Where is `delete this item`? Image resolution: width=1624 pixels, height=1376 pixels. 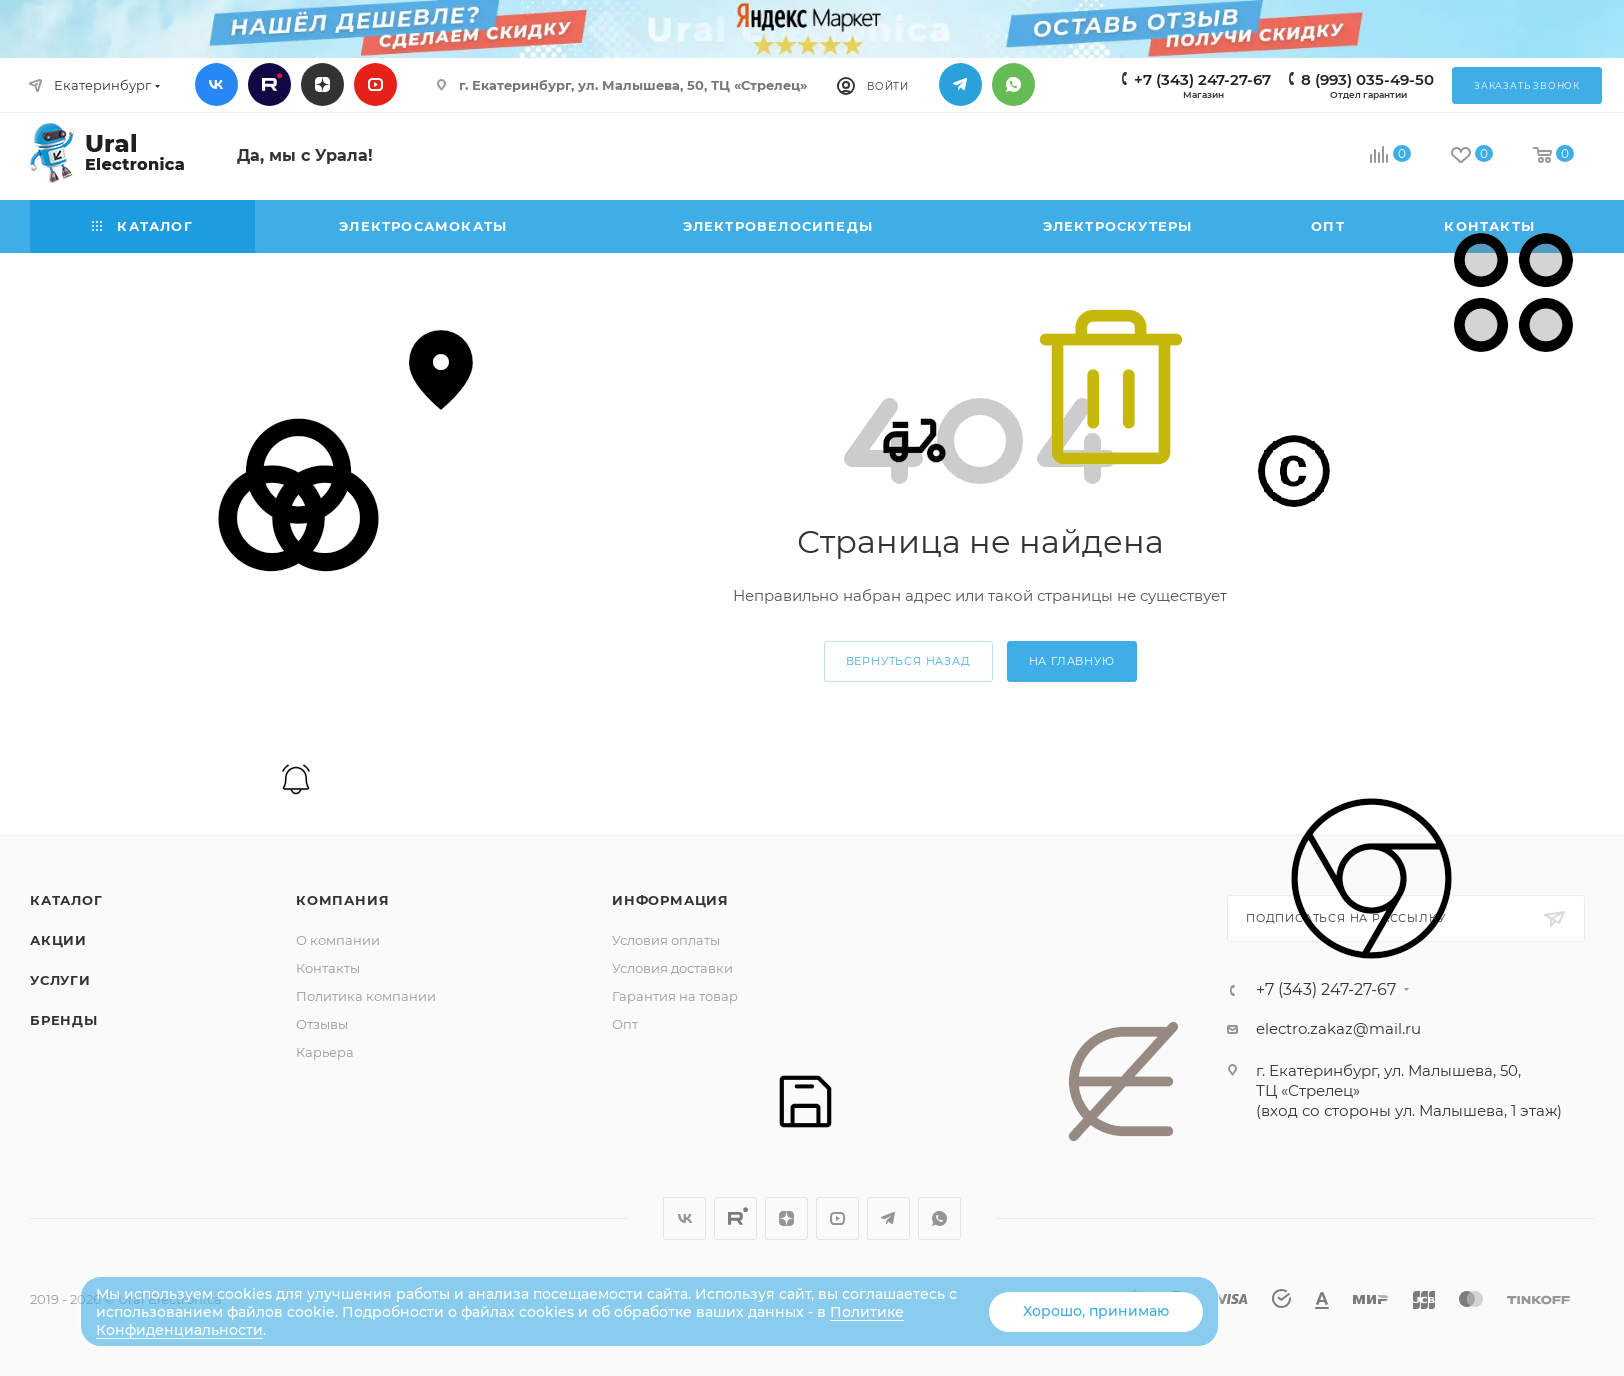 delete this item is located at coordinates (1111, 393).